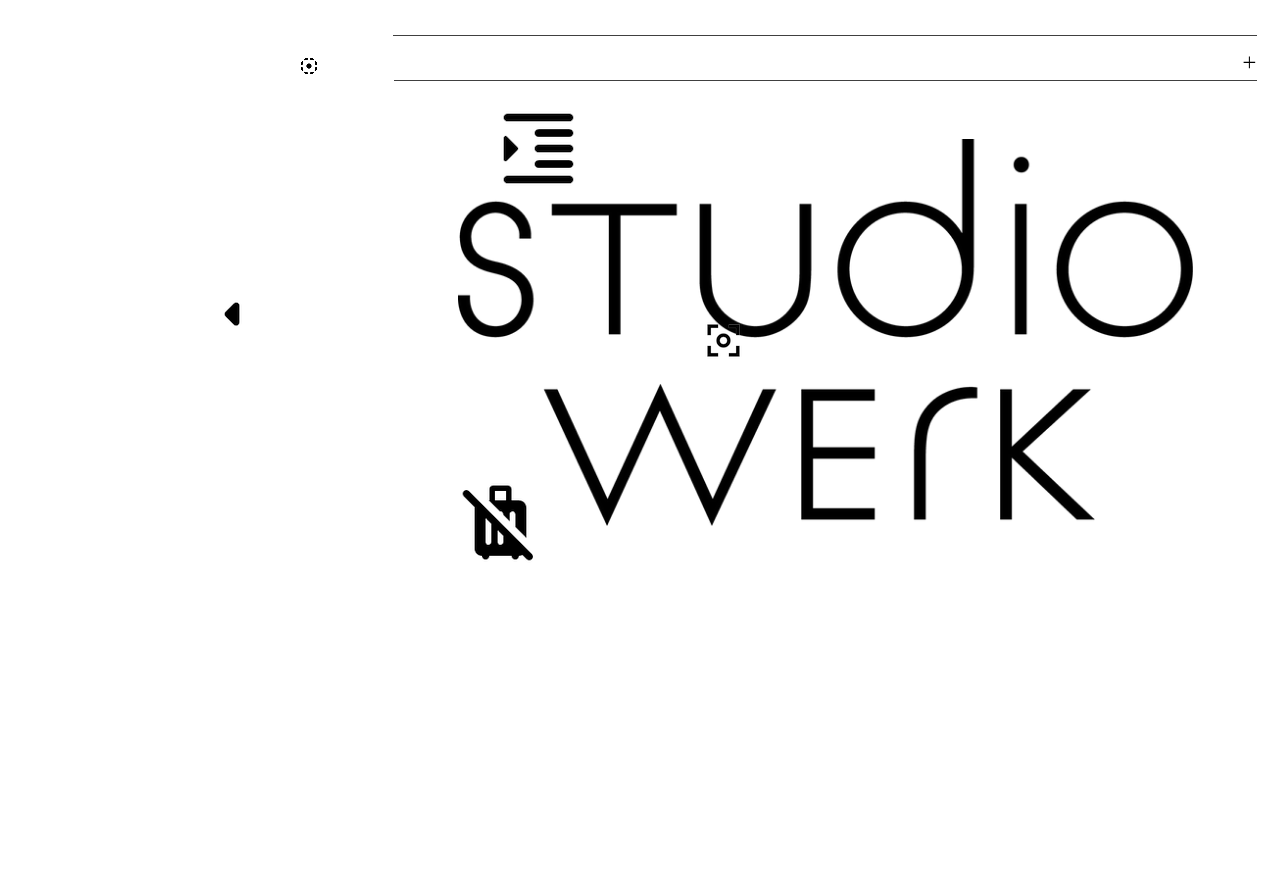  Describe the element at coordinates (309, 66) in the screenshot. I see `apply tilt-shift blur effect to photo` at that location.